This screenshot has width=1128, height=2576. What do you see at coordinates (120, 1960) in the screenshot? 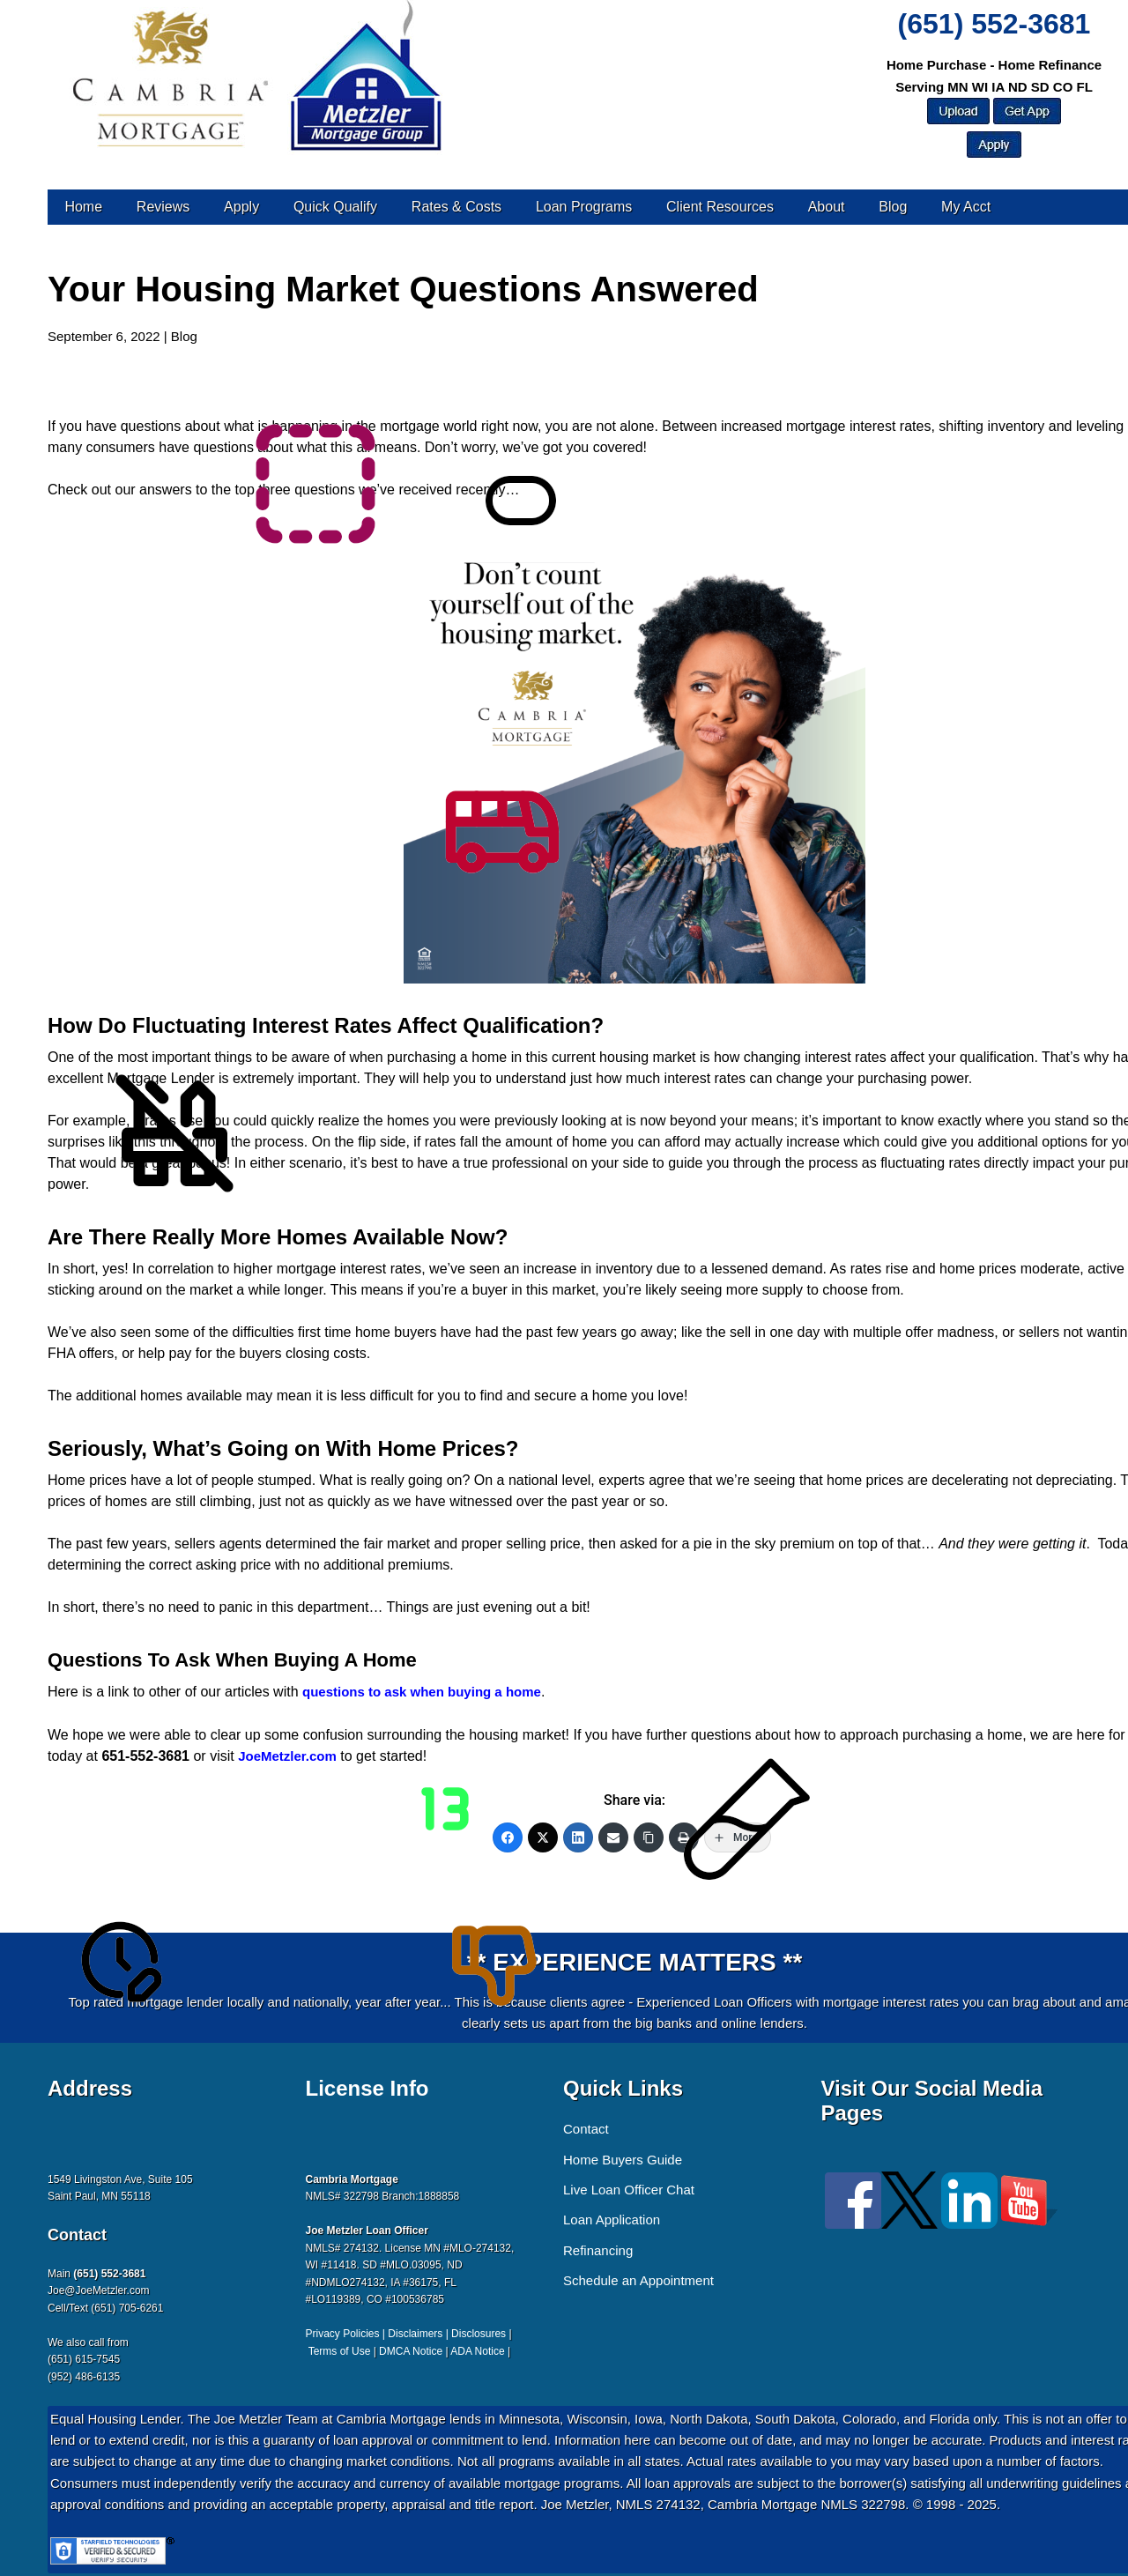
I see `edit a scheduled time or event` at bounding box center [120, 1960].